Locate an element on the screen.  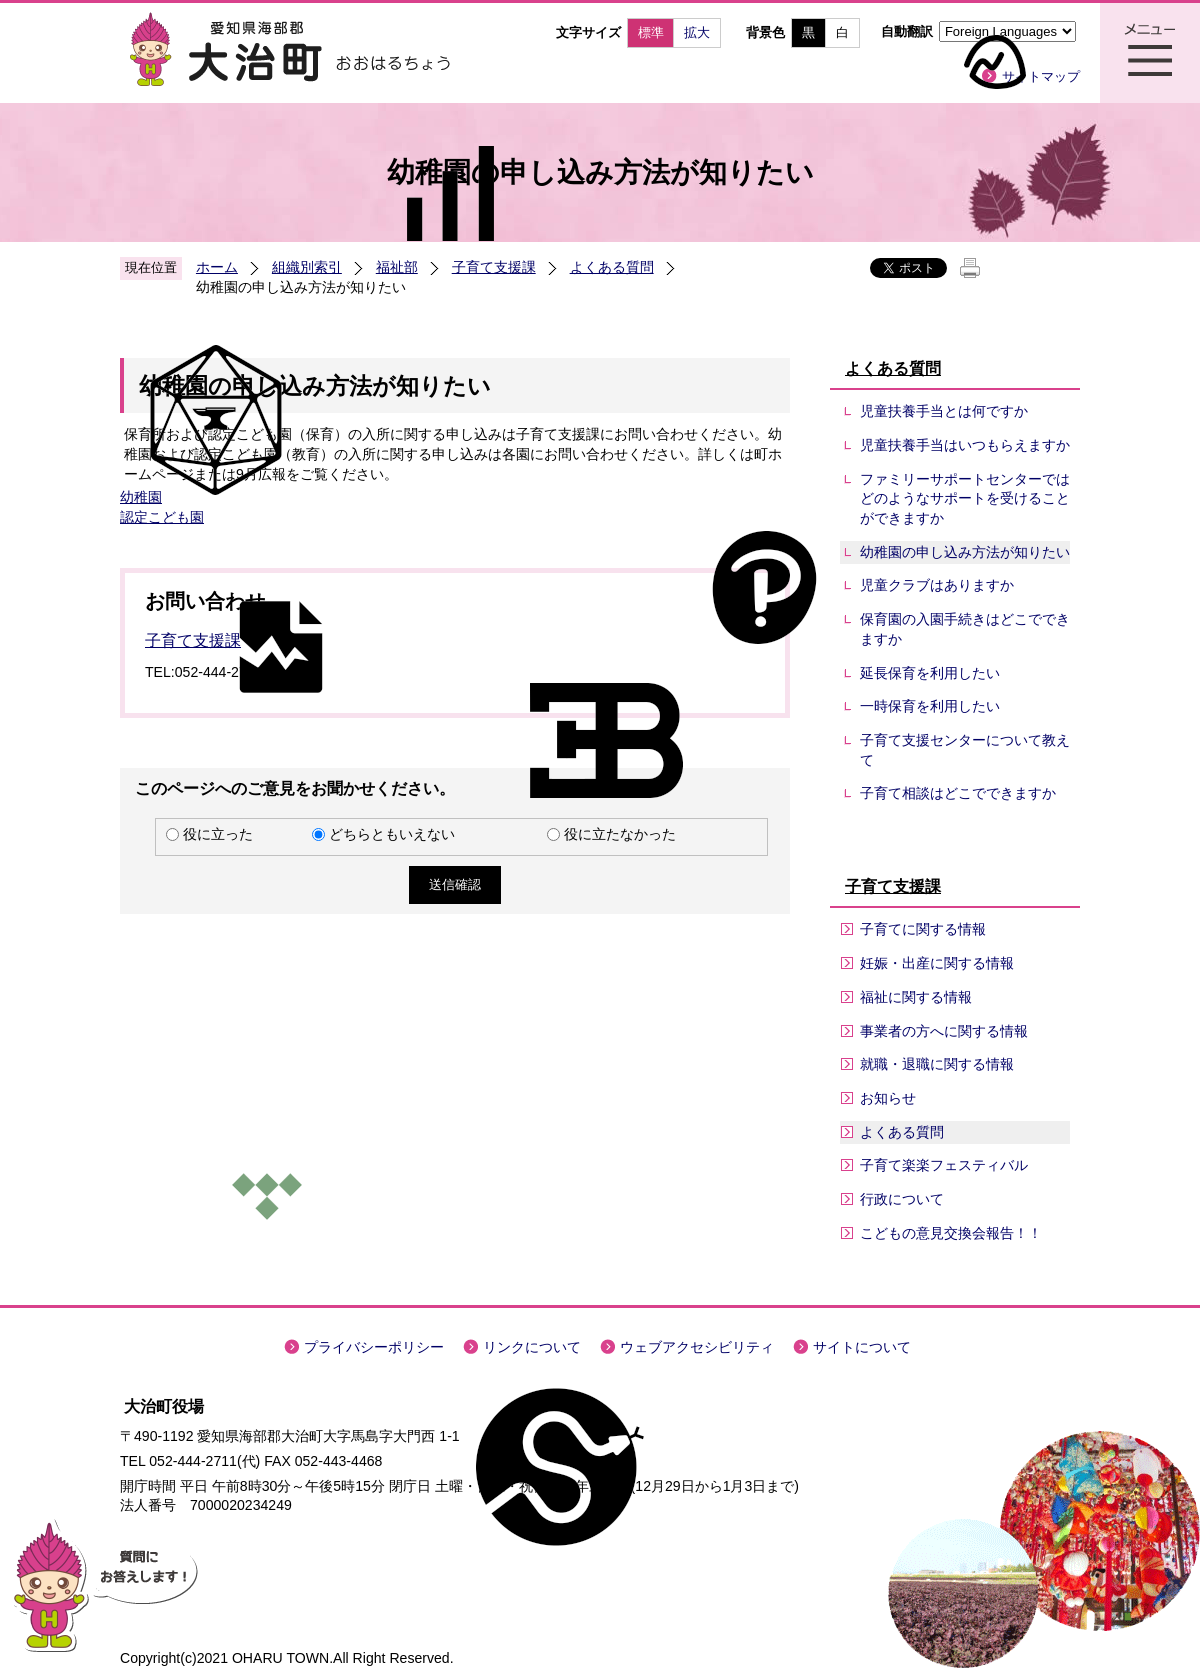
scipy python library logo is located at coordinates (560, 1467).